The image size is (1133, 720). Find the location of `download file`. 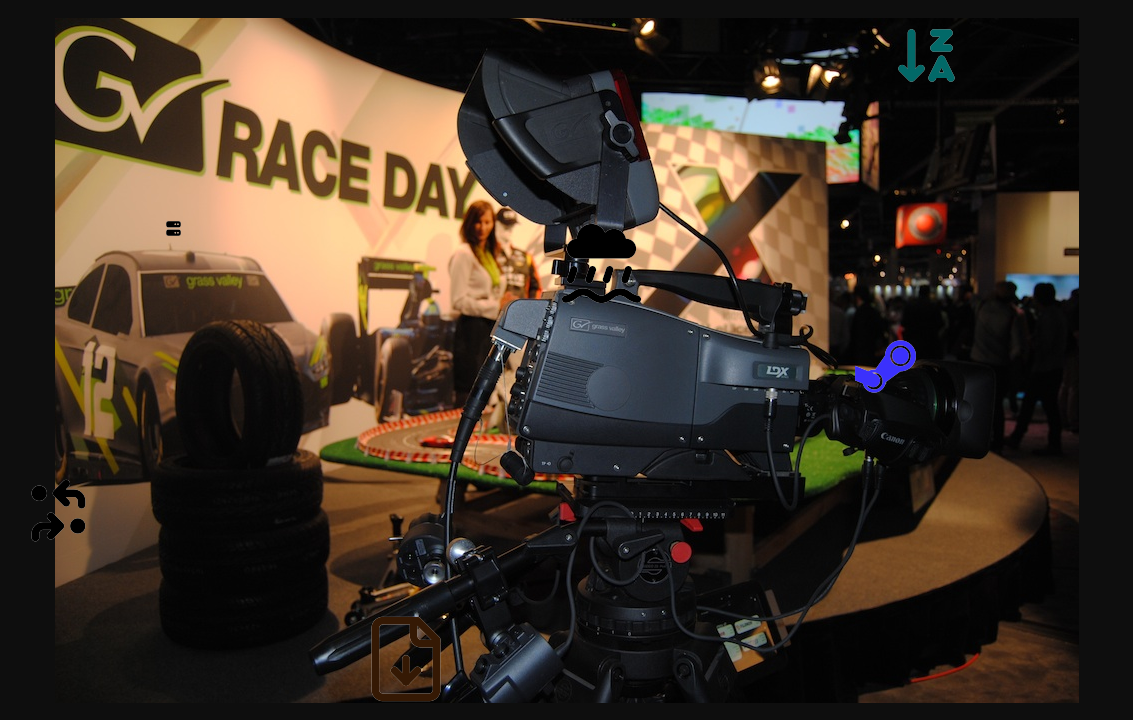

download file is located at coordinates (406, 659).